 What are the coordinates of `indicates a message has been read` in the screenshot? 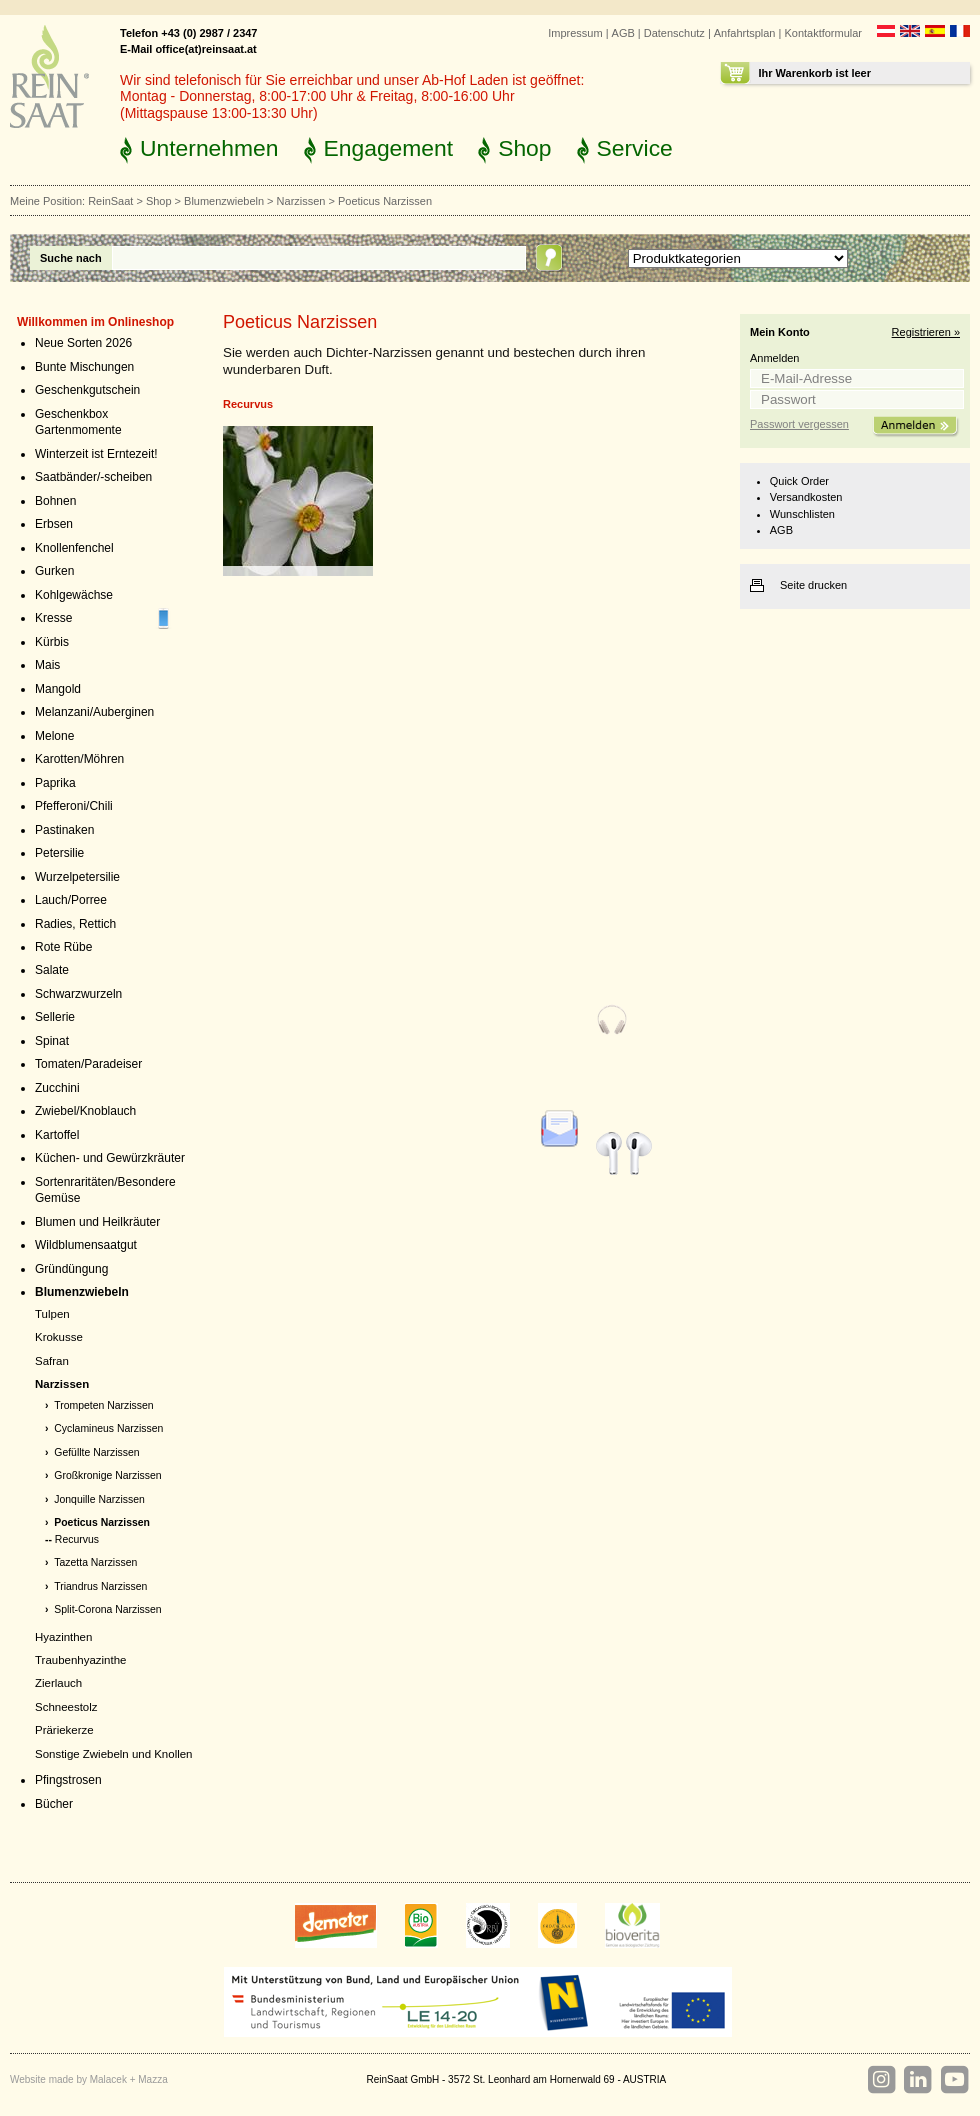 It's located at (559, 1129).